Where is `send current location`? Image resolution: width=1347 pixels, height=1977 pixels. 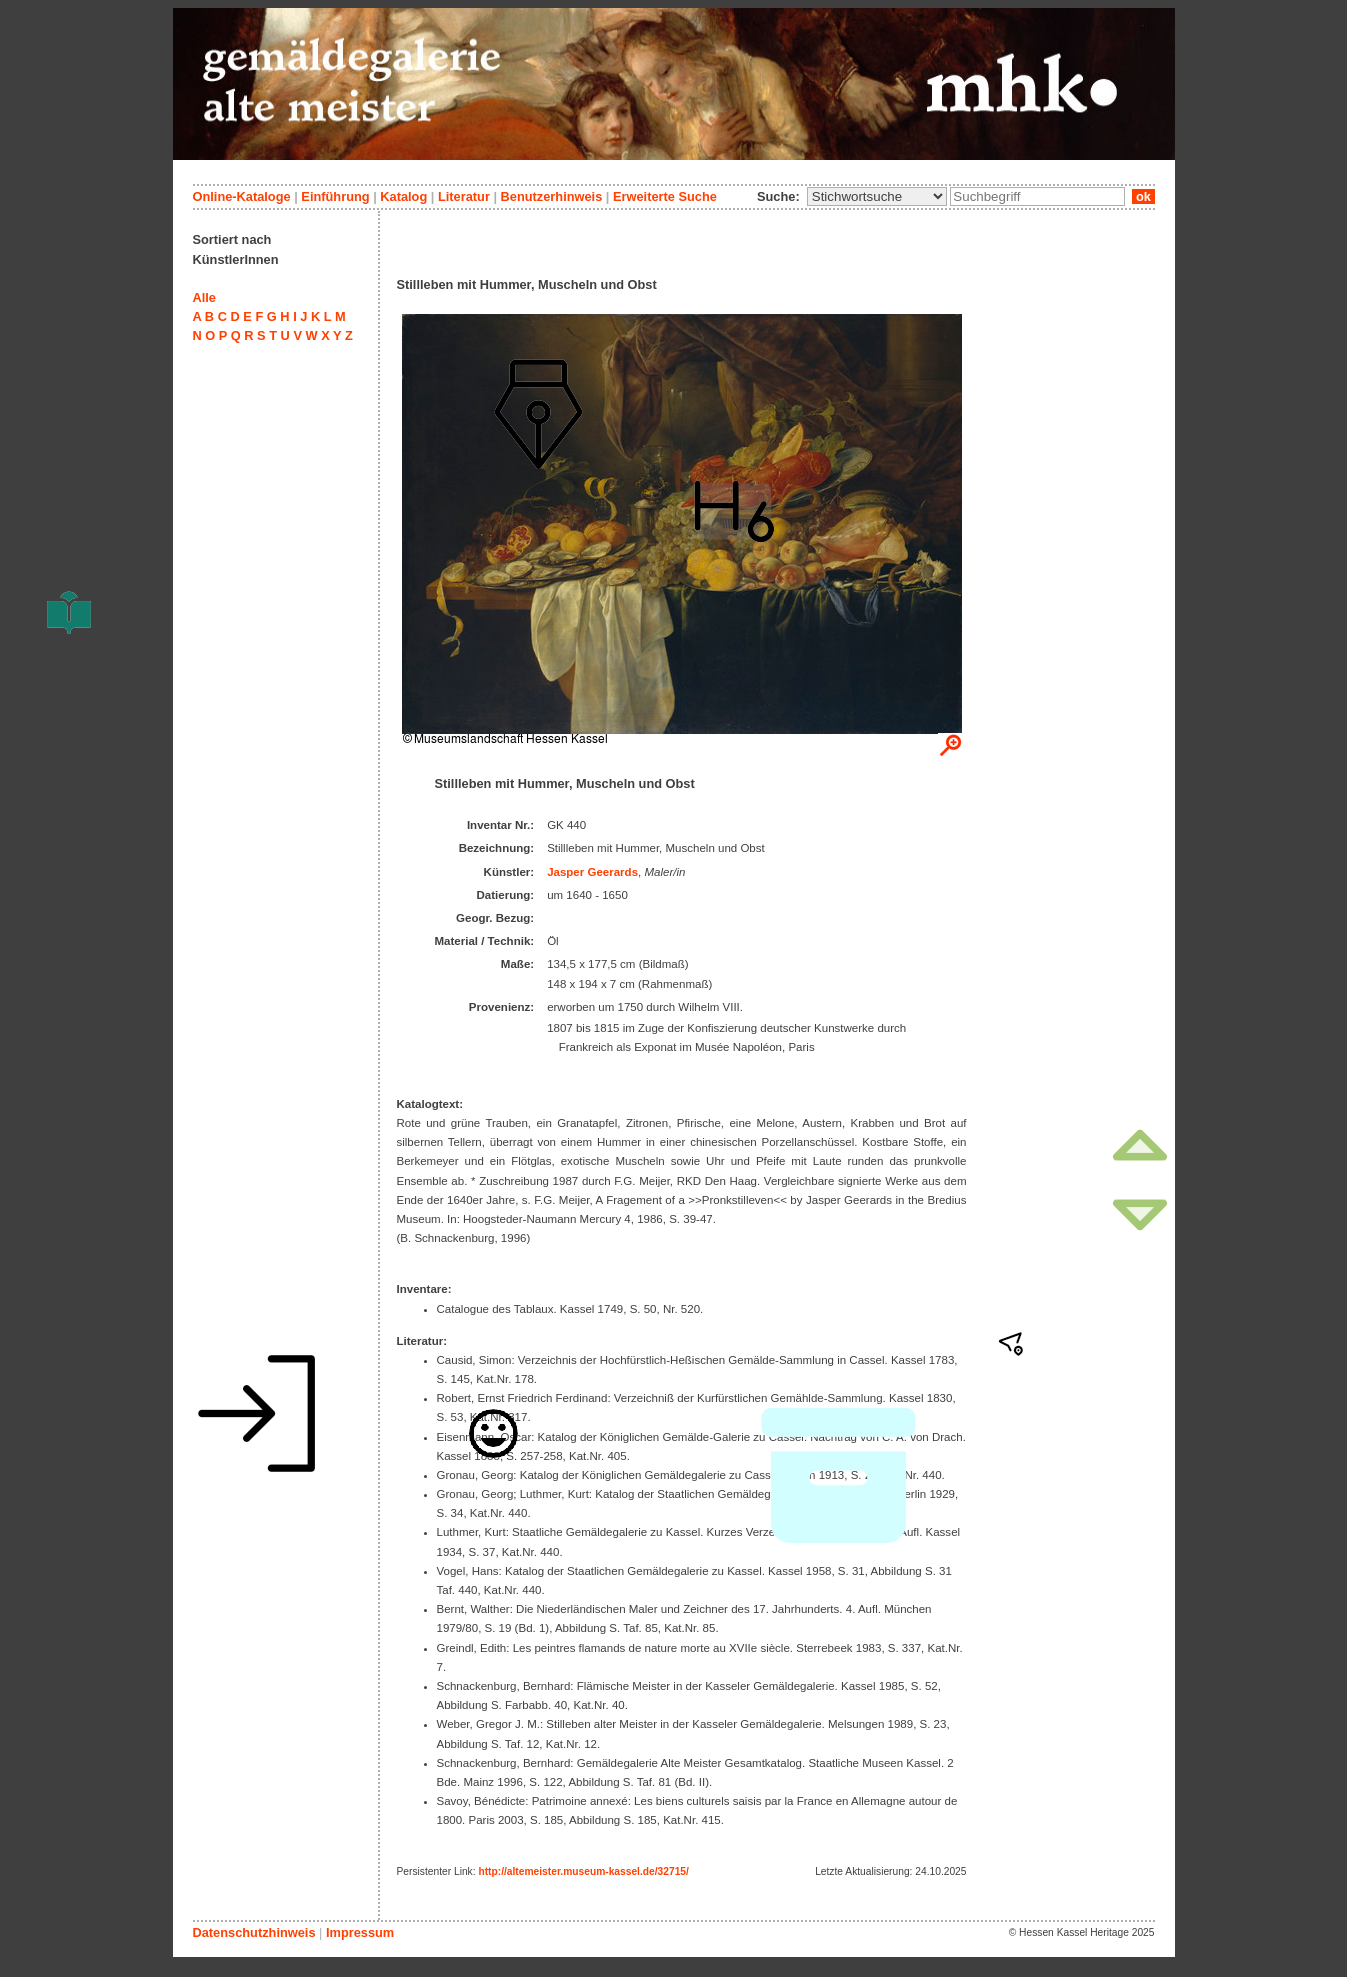 send current location is located at coordinates (1010, 1343).